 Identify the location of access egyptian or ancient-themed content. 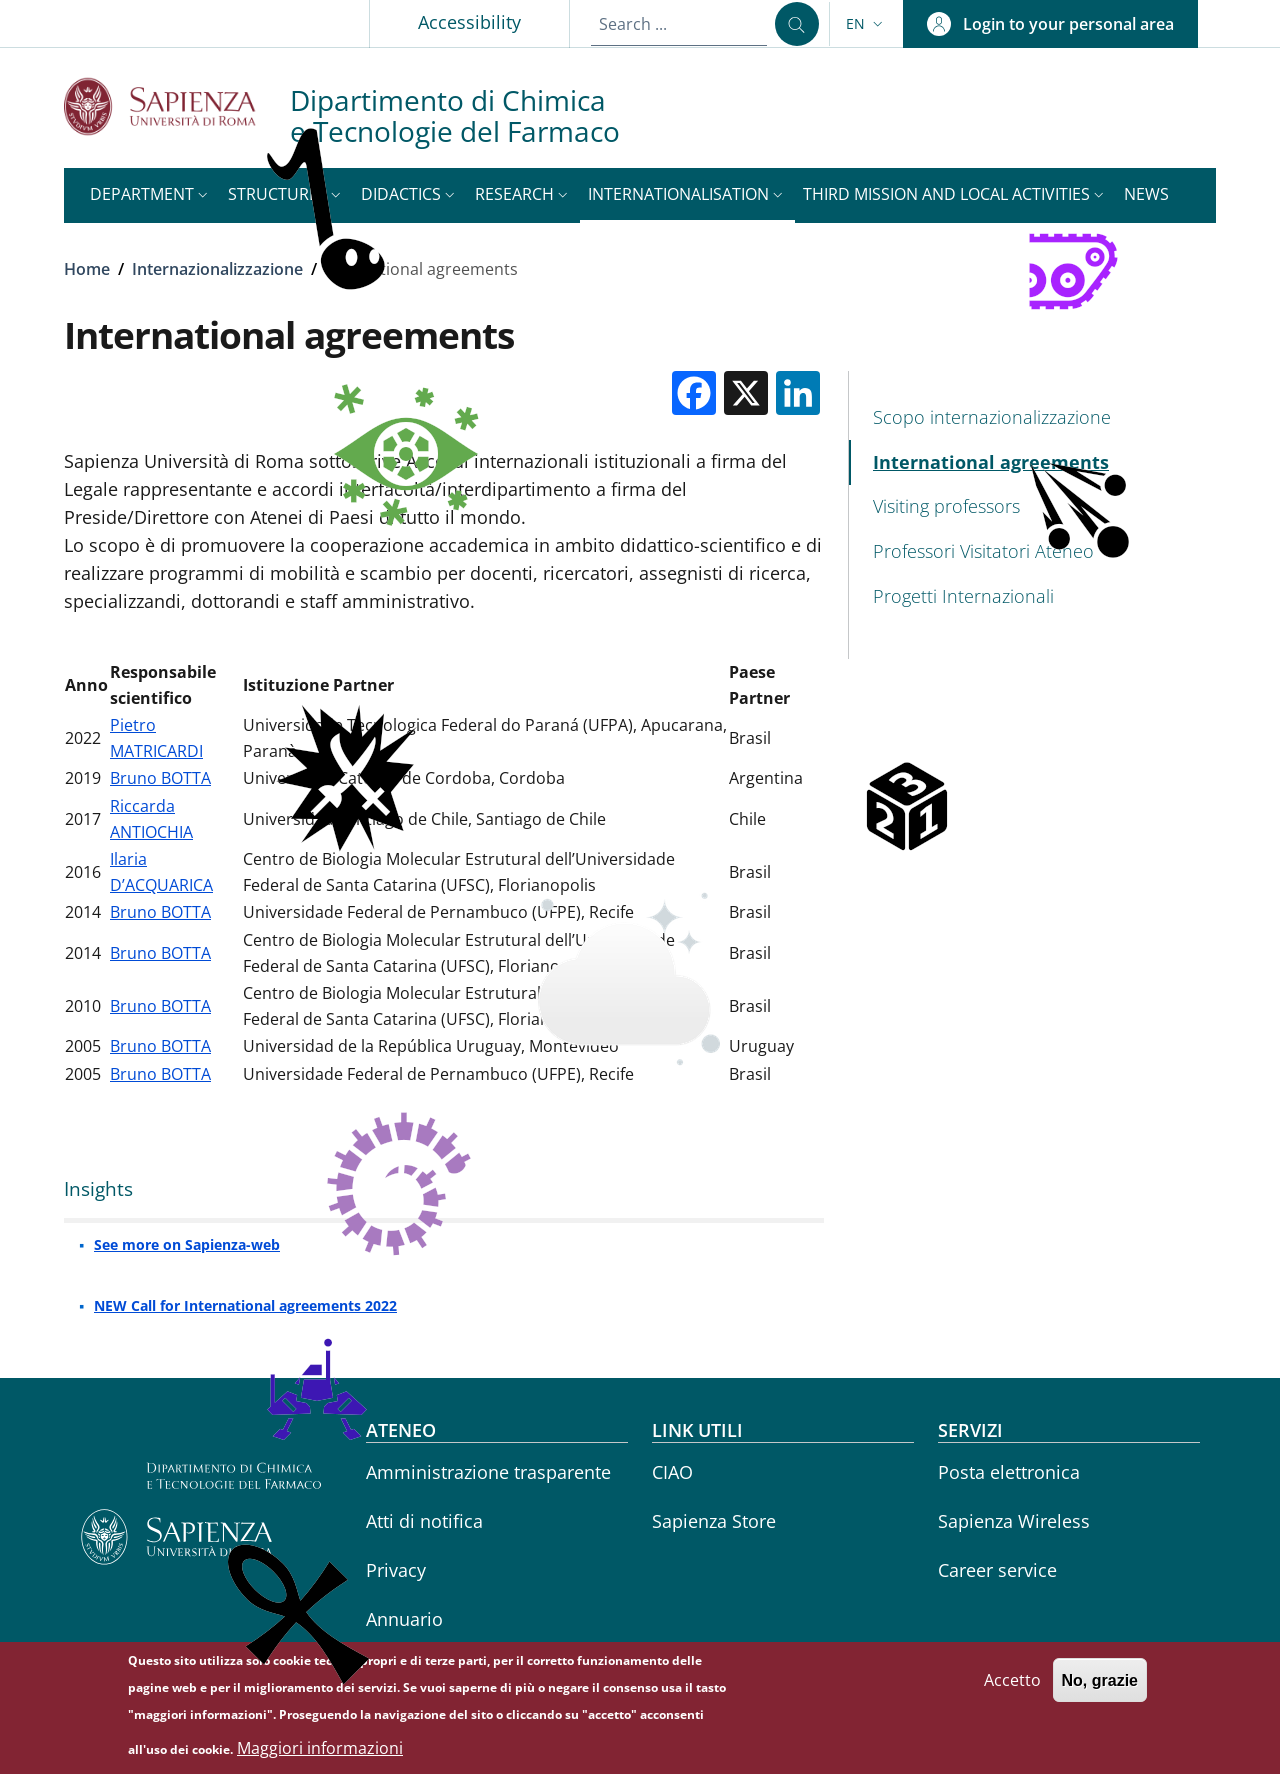
(298, 1615).